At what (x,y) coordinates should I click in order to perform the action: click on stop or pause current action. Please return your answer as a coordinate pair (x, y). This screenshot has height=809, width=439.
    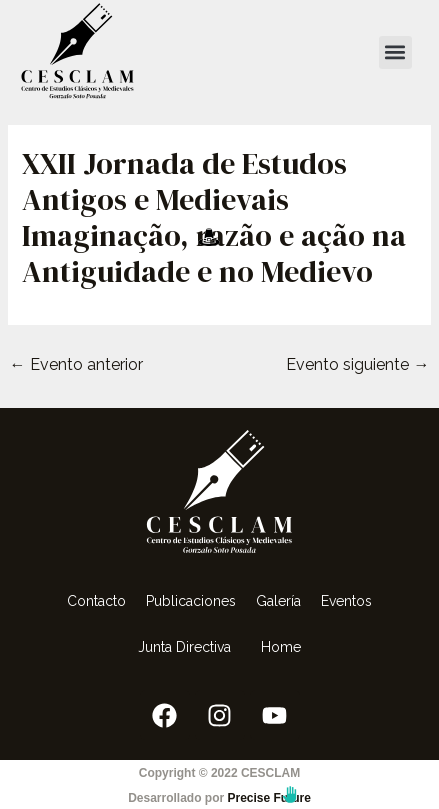
    Looking at the image, I should click on (289, 794).